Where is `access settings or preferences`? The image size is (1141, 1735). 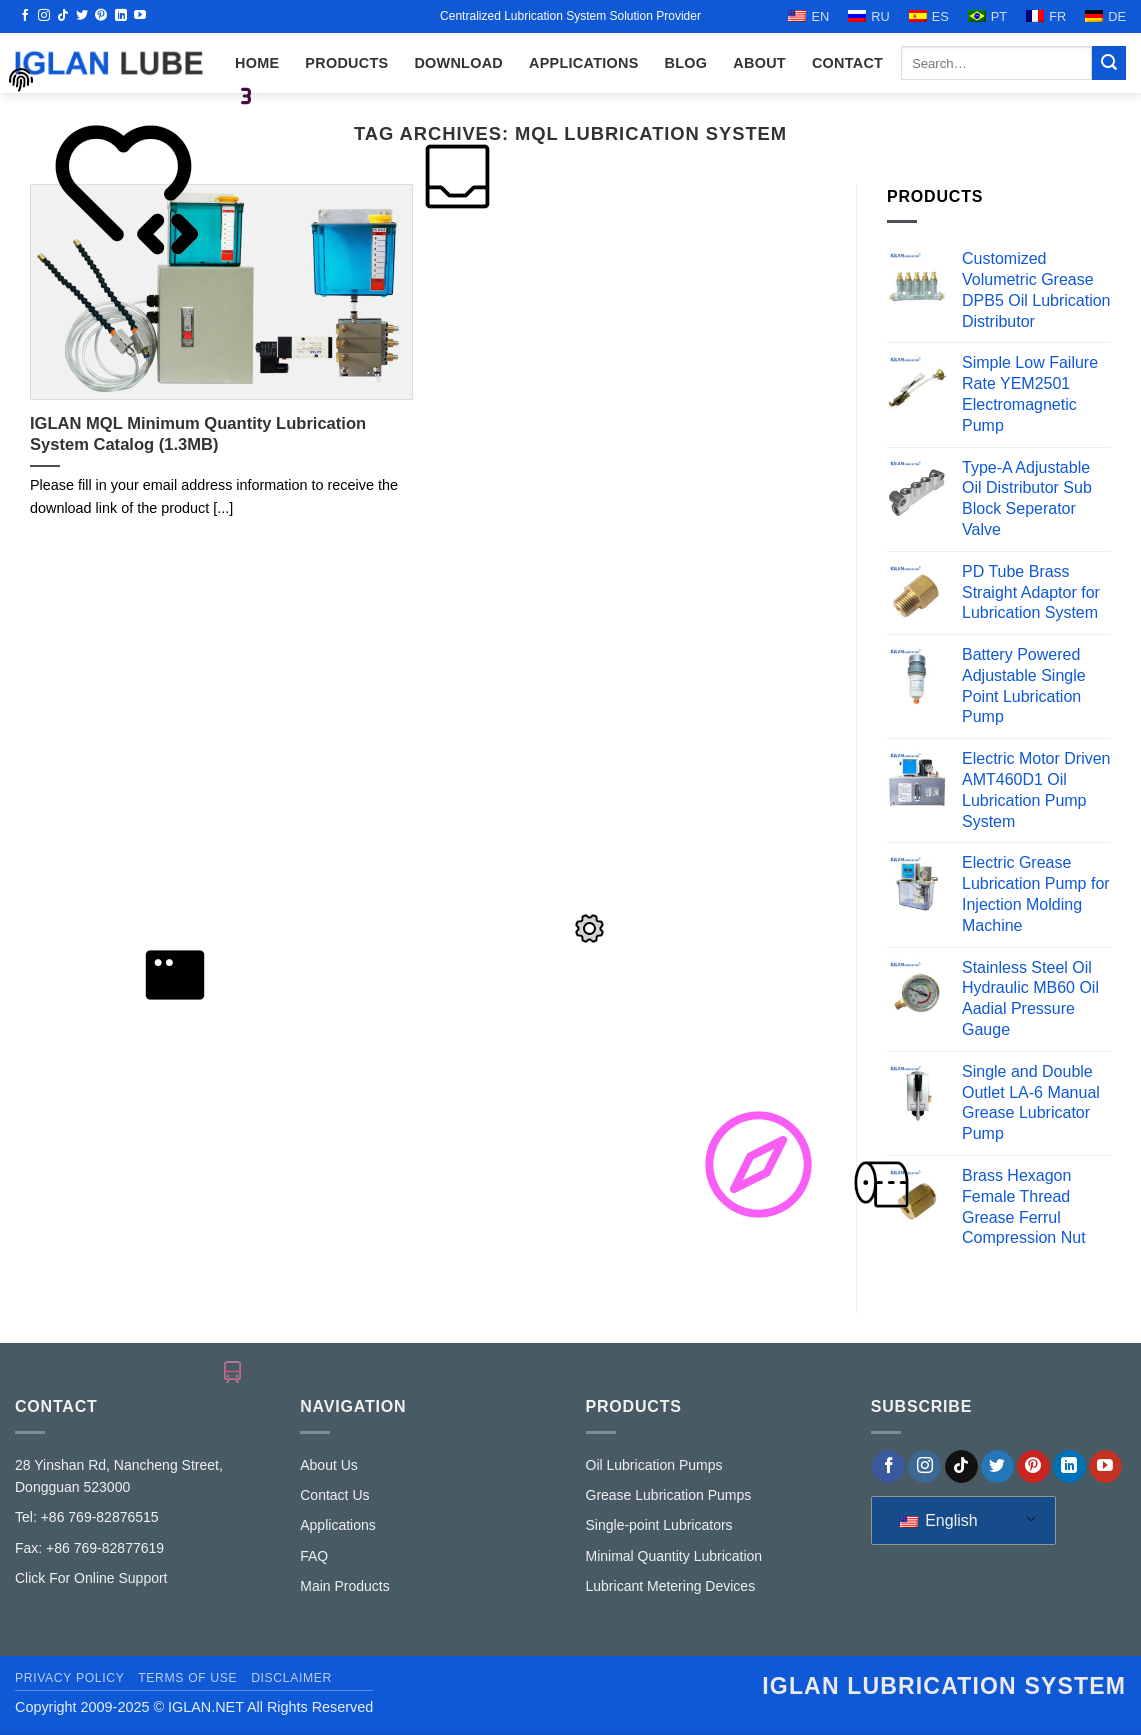 access settings or preferences is located at coordinates (589, 928).